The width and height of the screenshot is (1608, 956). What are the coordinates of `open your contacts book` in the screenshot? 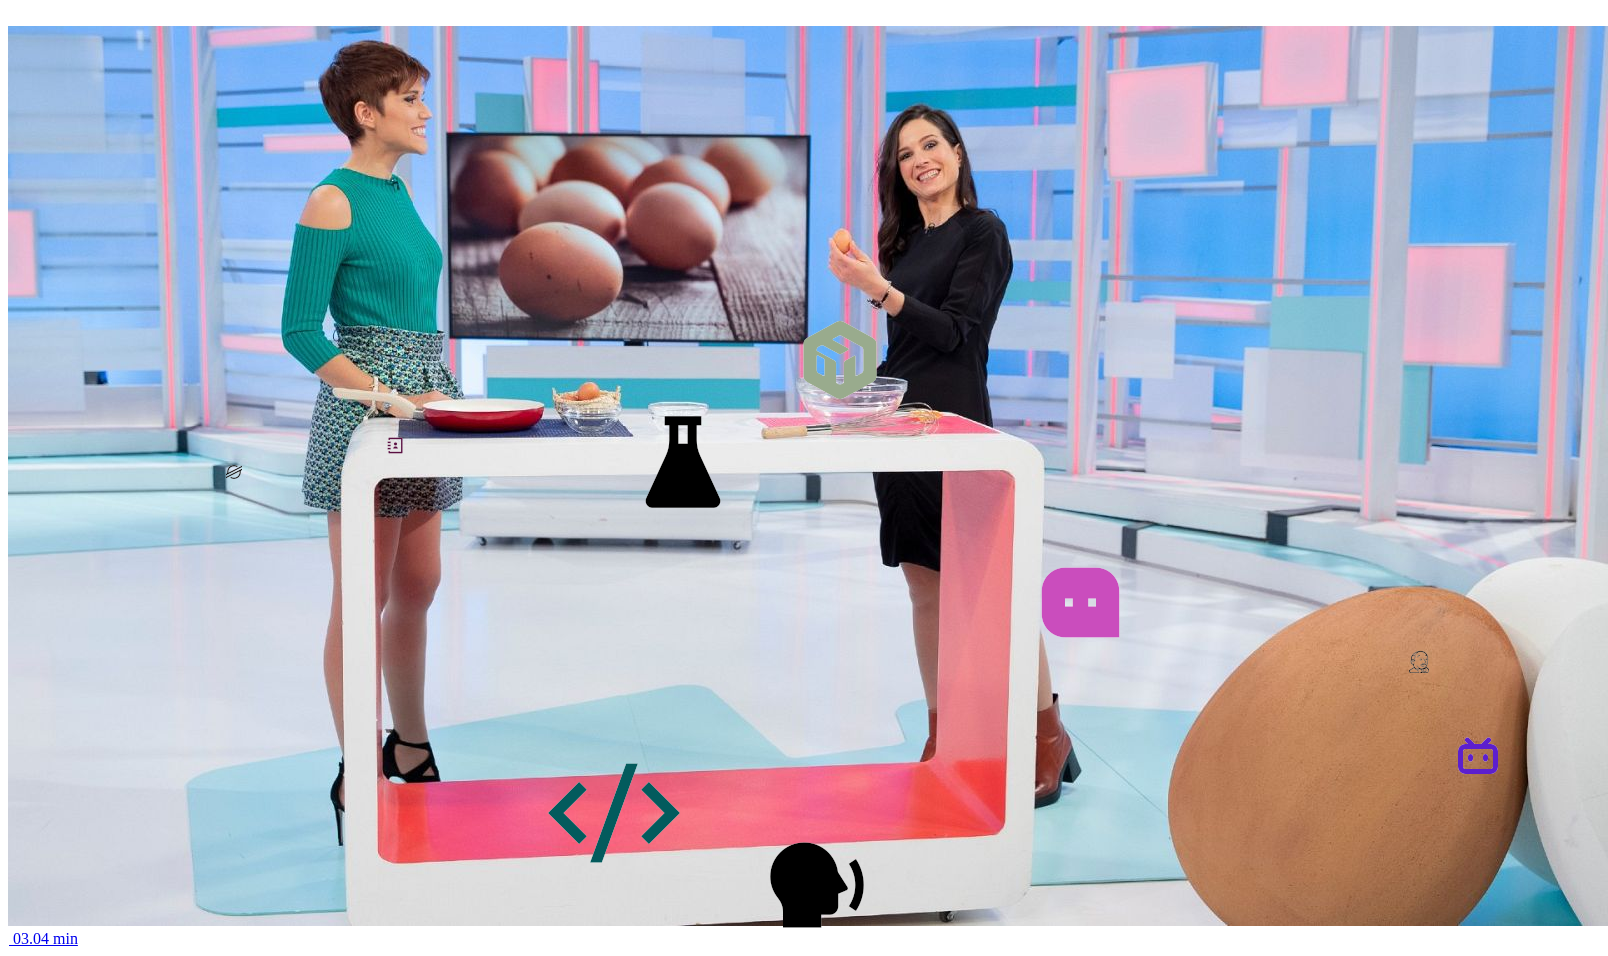 It's located at (395, 445).